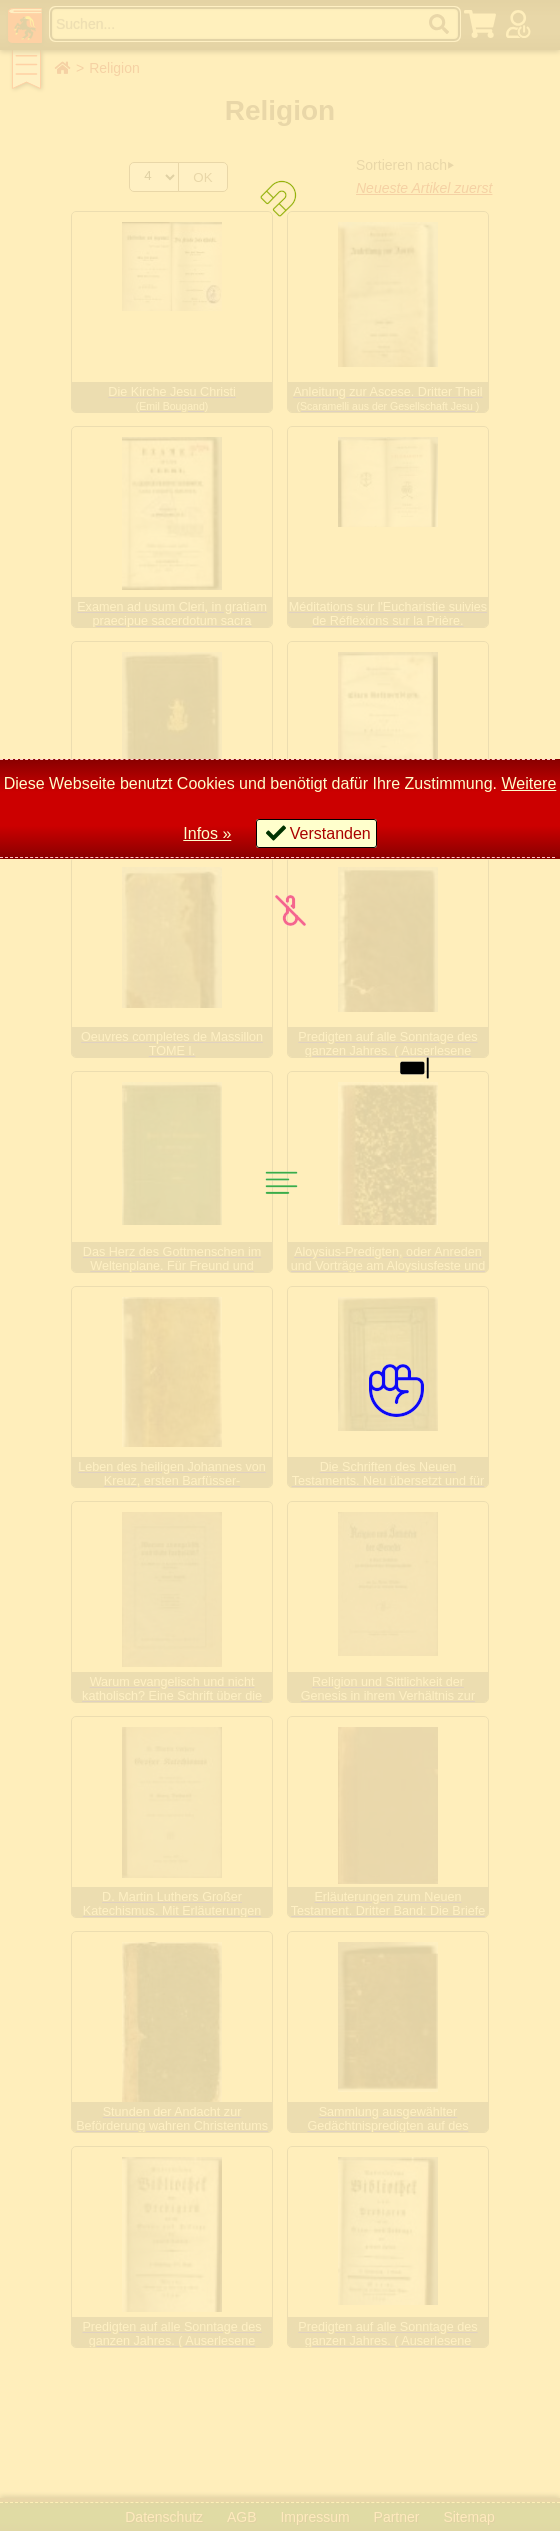 The height and width of the screenshot is (2531, 560). What do you see at coordinates (290, 910) in the screenshot?
I see `temperature monitoring disabled` at bounding box center [290, 910].